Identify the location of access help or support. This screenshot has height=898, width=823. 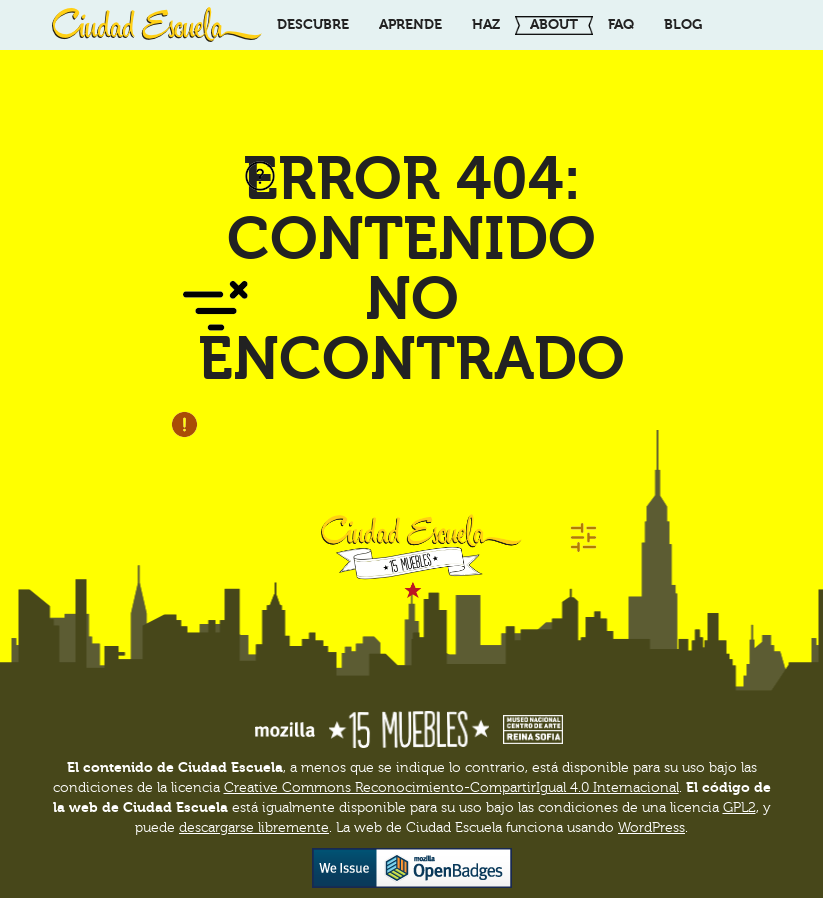
(260, 176).